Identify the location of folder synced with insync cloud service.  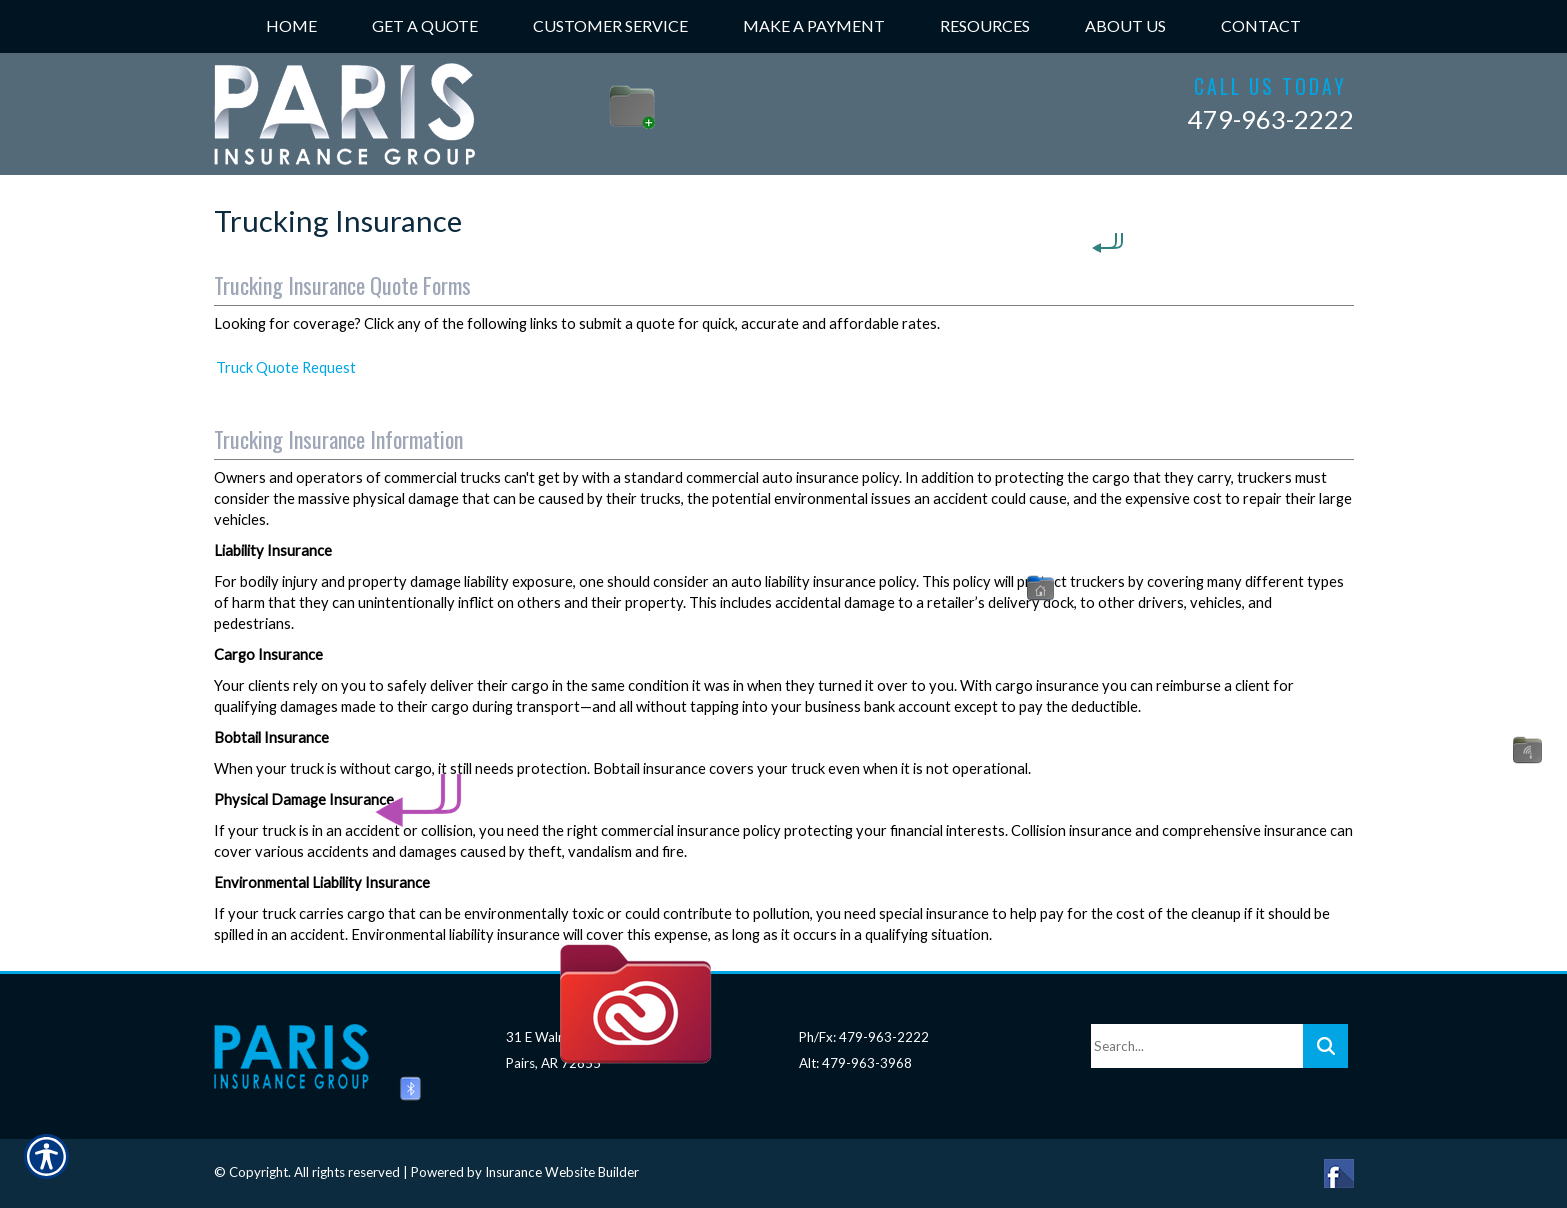
(1527, 749).